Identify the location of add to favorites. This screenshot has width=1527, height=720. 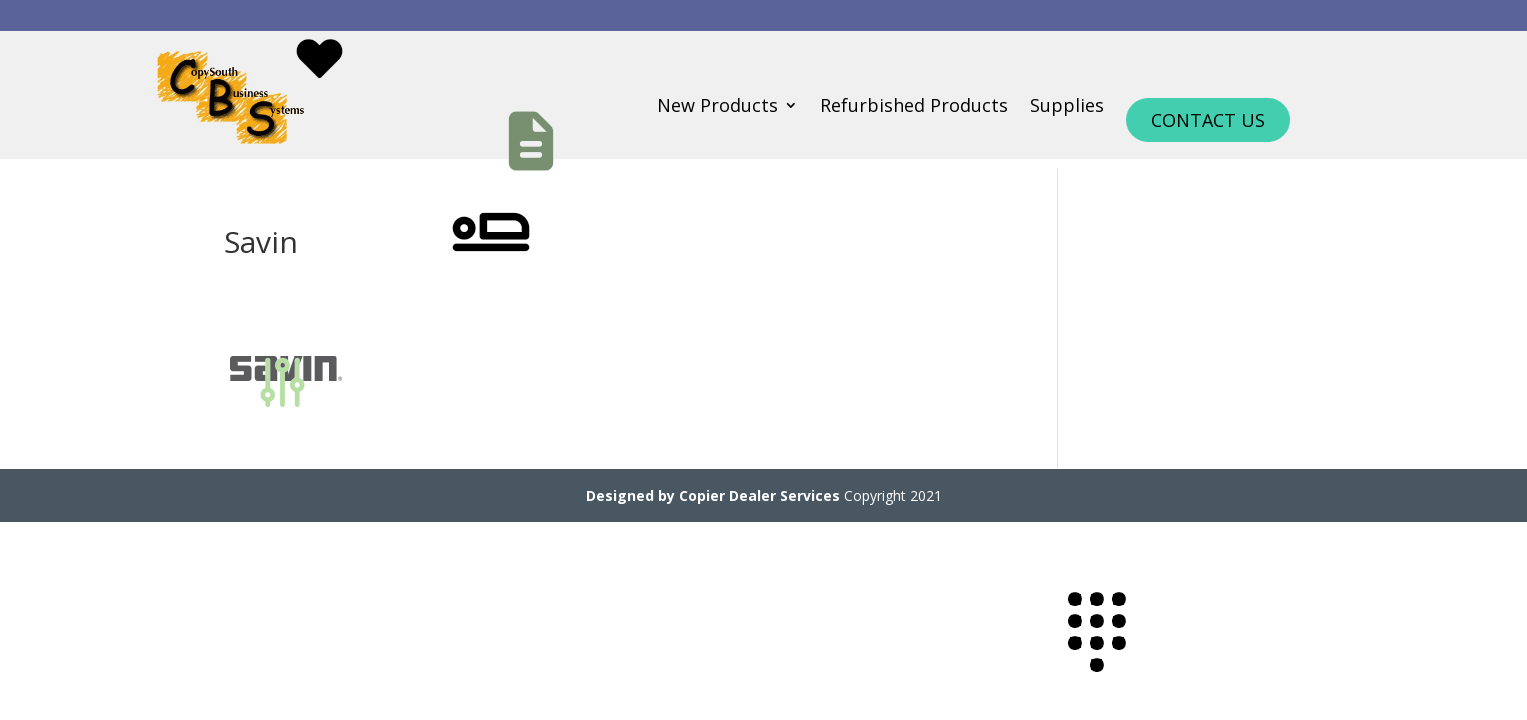
(319, 57).